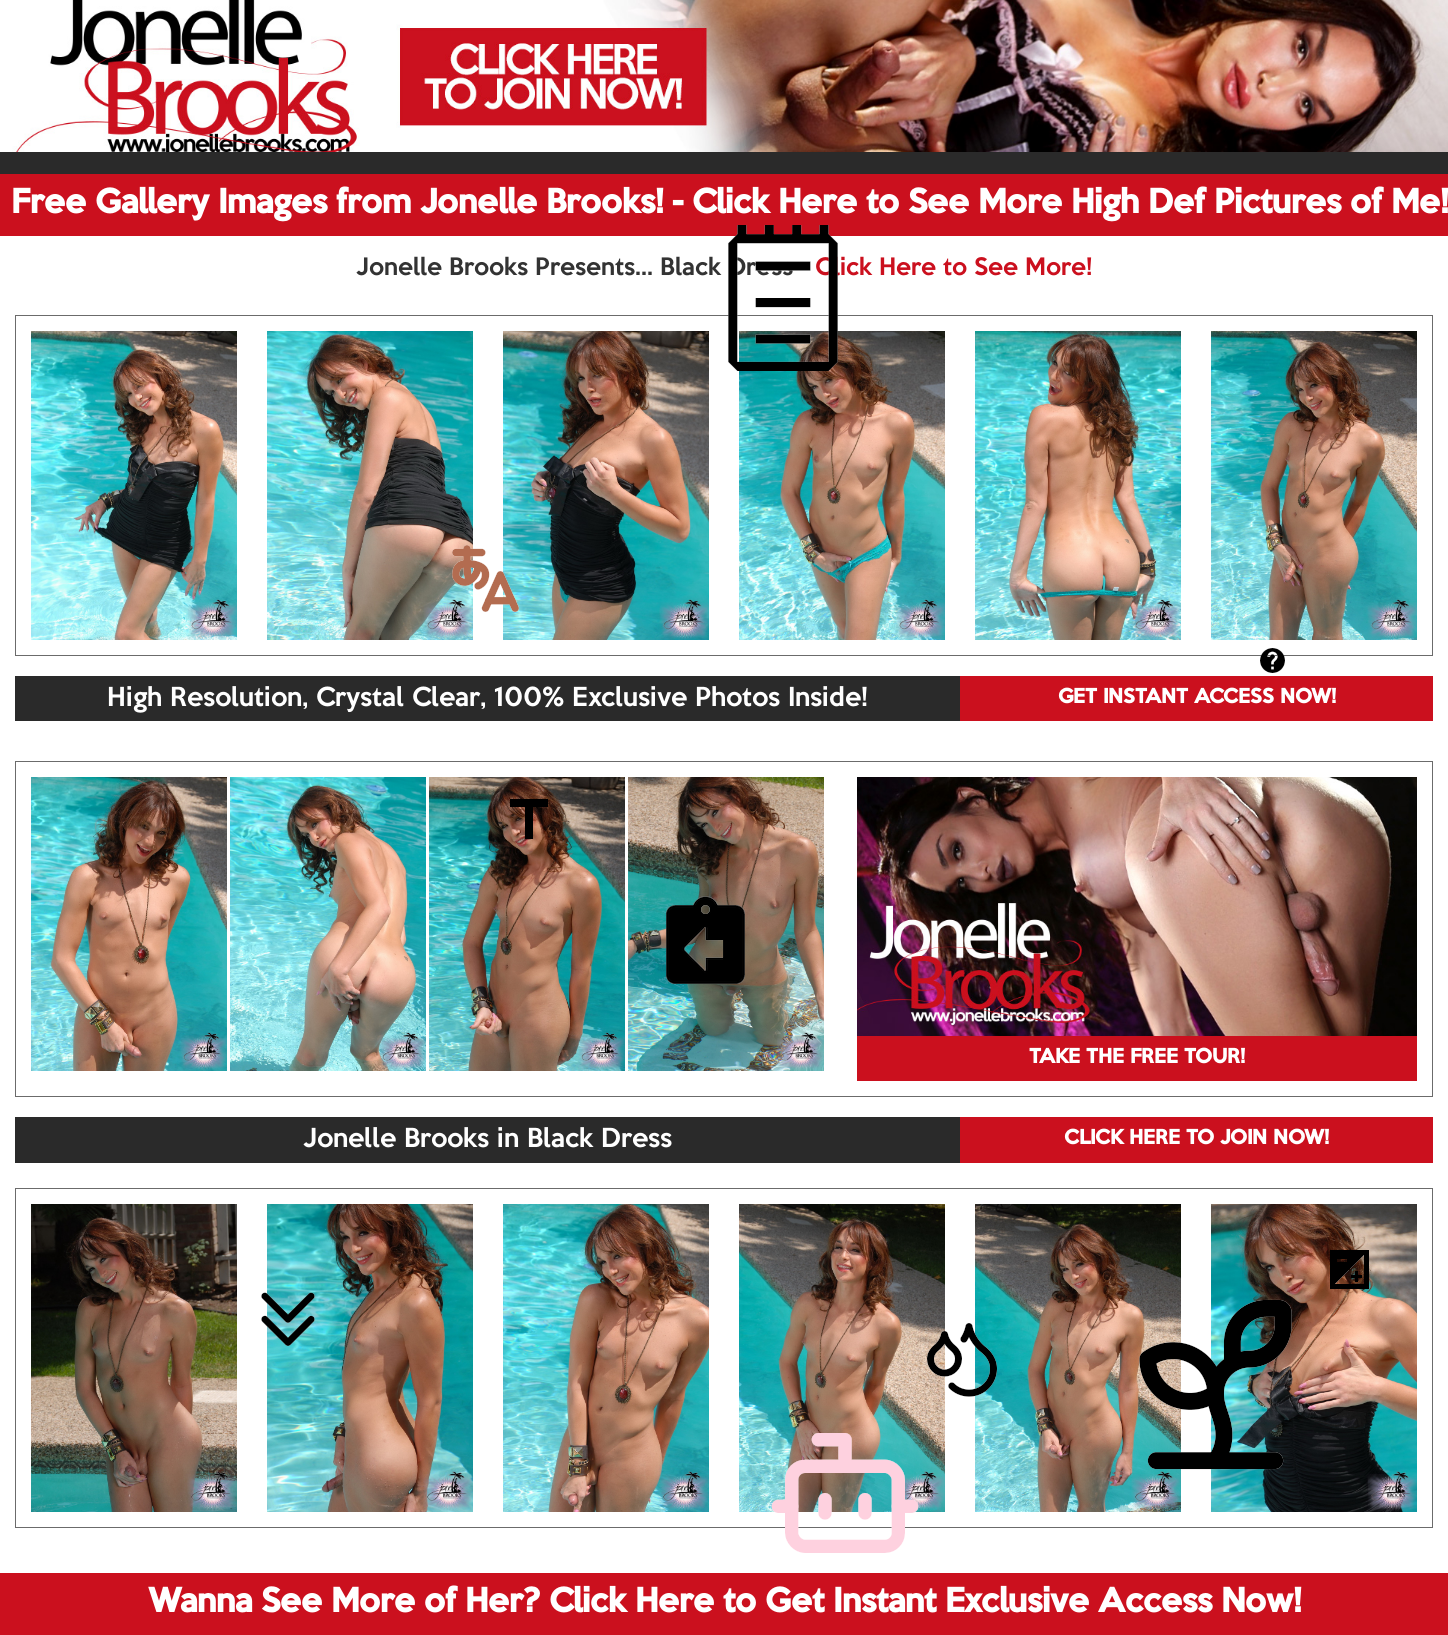  Describe the element at coordinates (783, 298) in the screenshot. I see `view output console or log` at that location.